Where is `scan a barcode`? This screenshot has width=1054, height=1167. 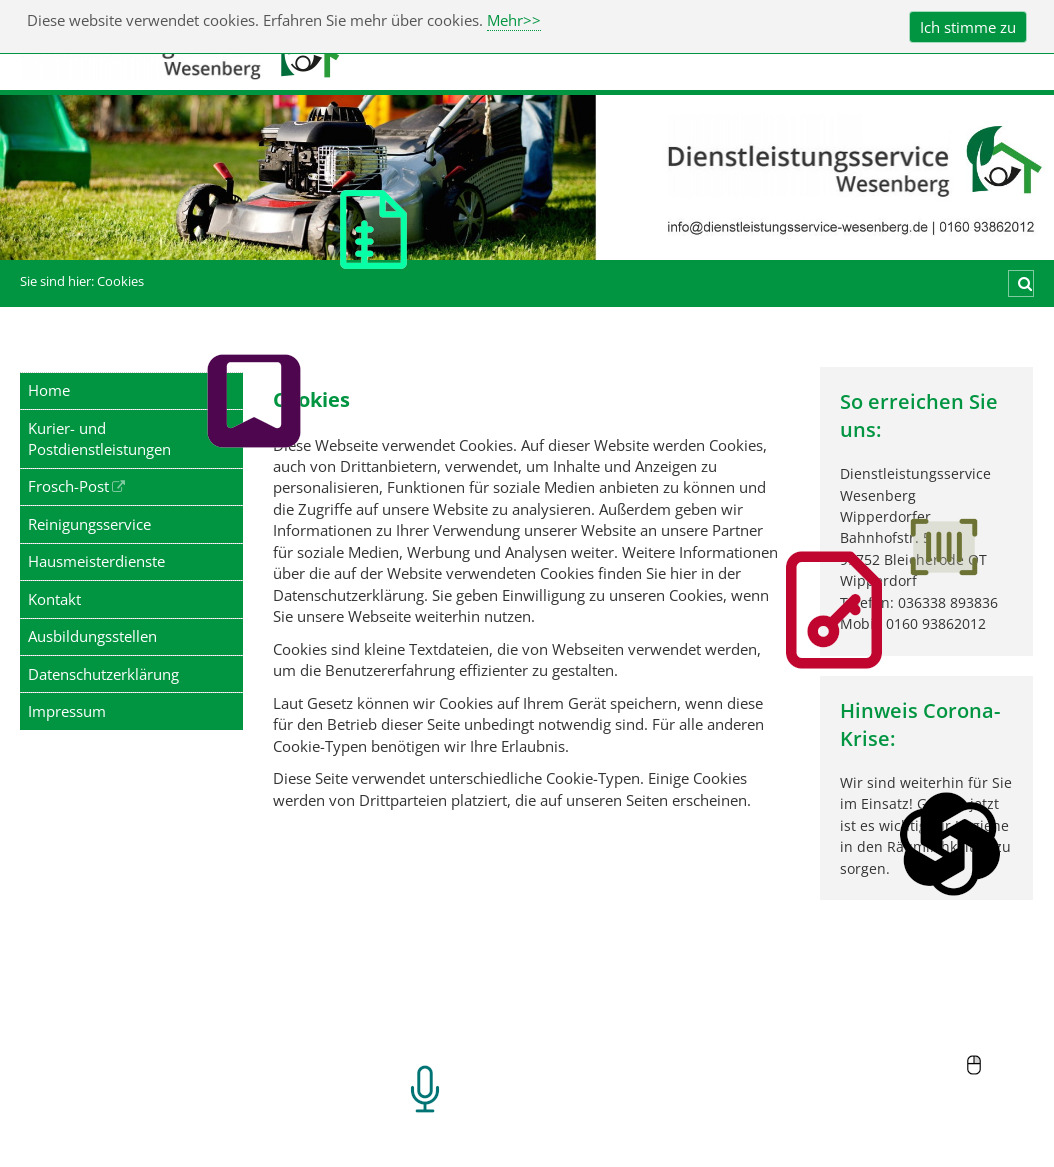
scan a barcode is located at coordinates (944, 547).